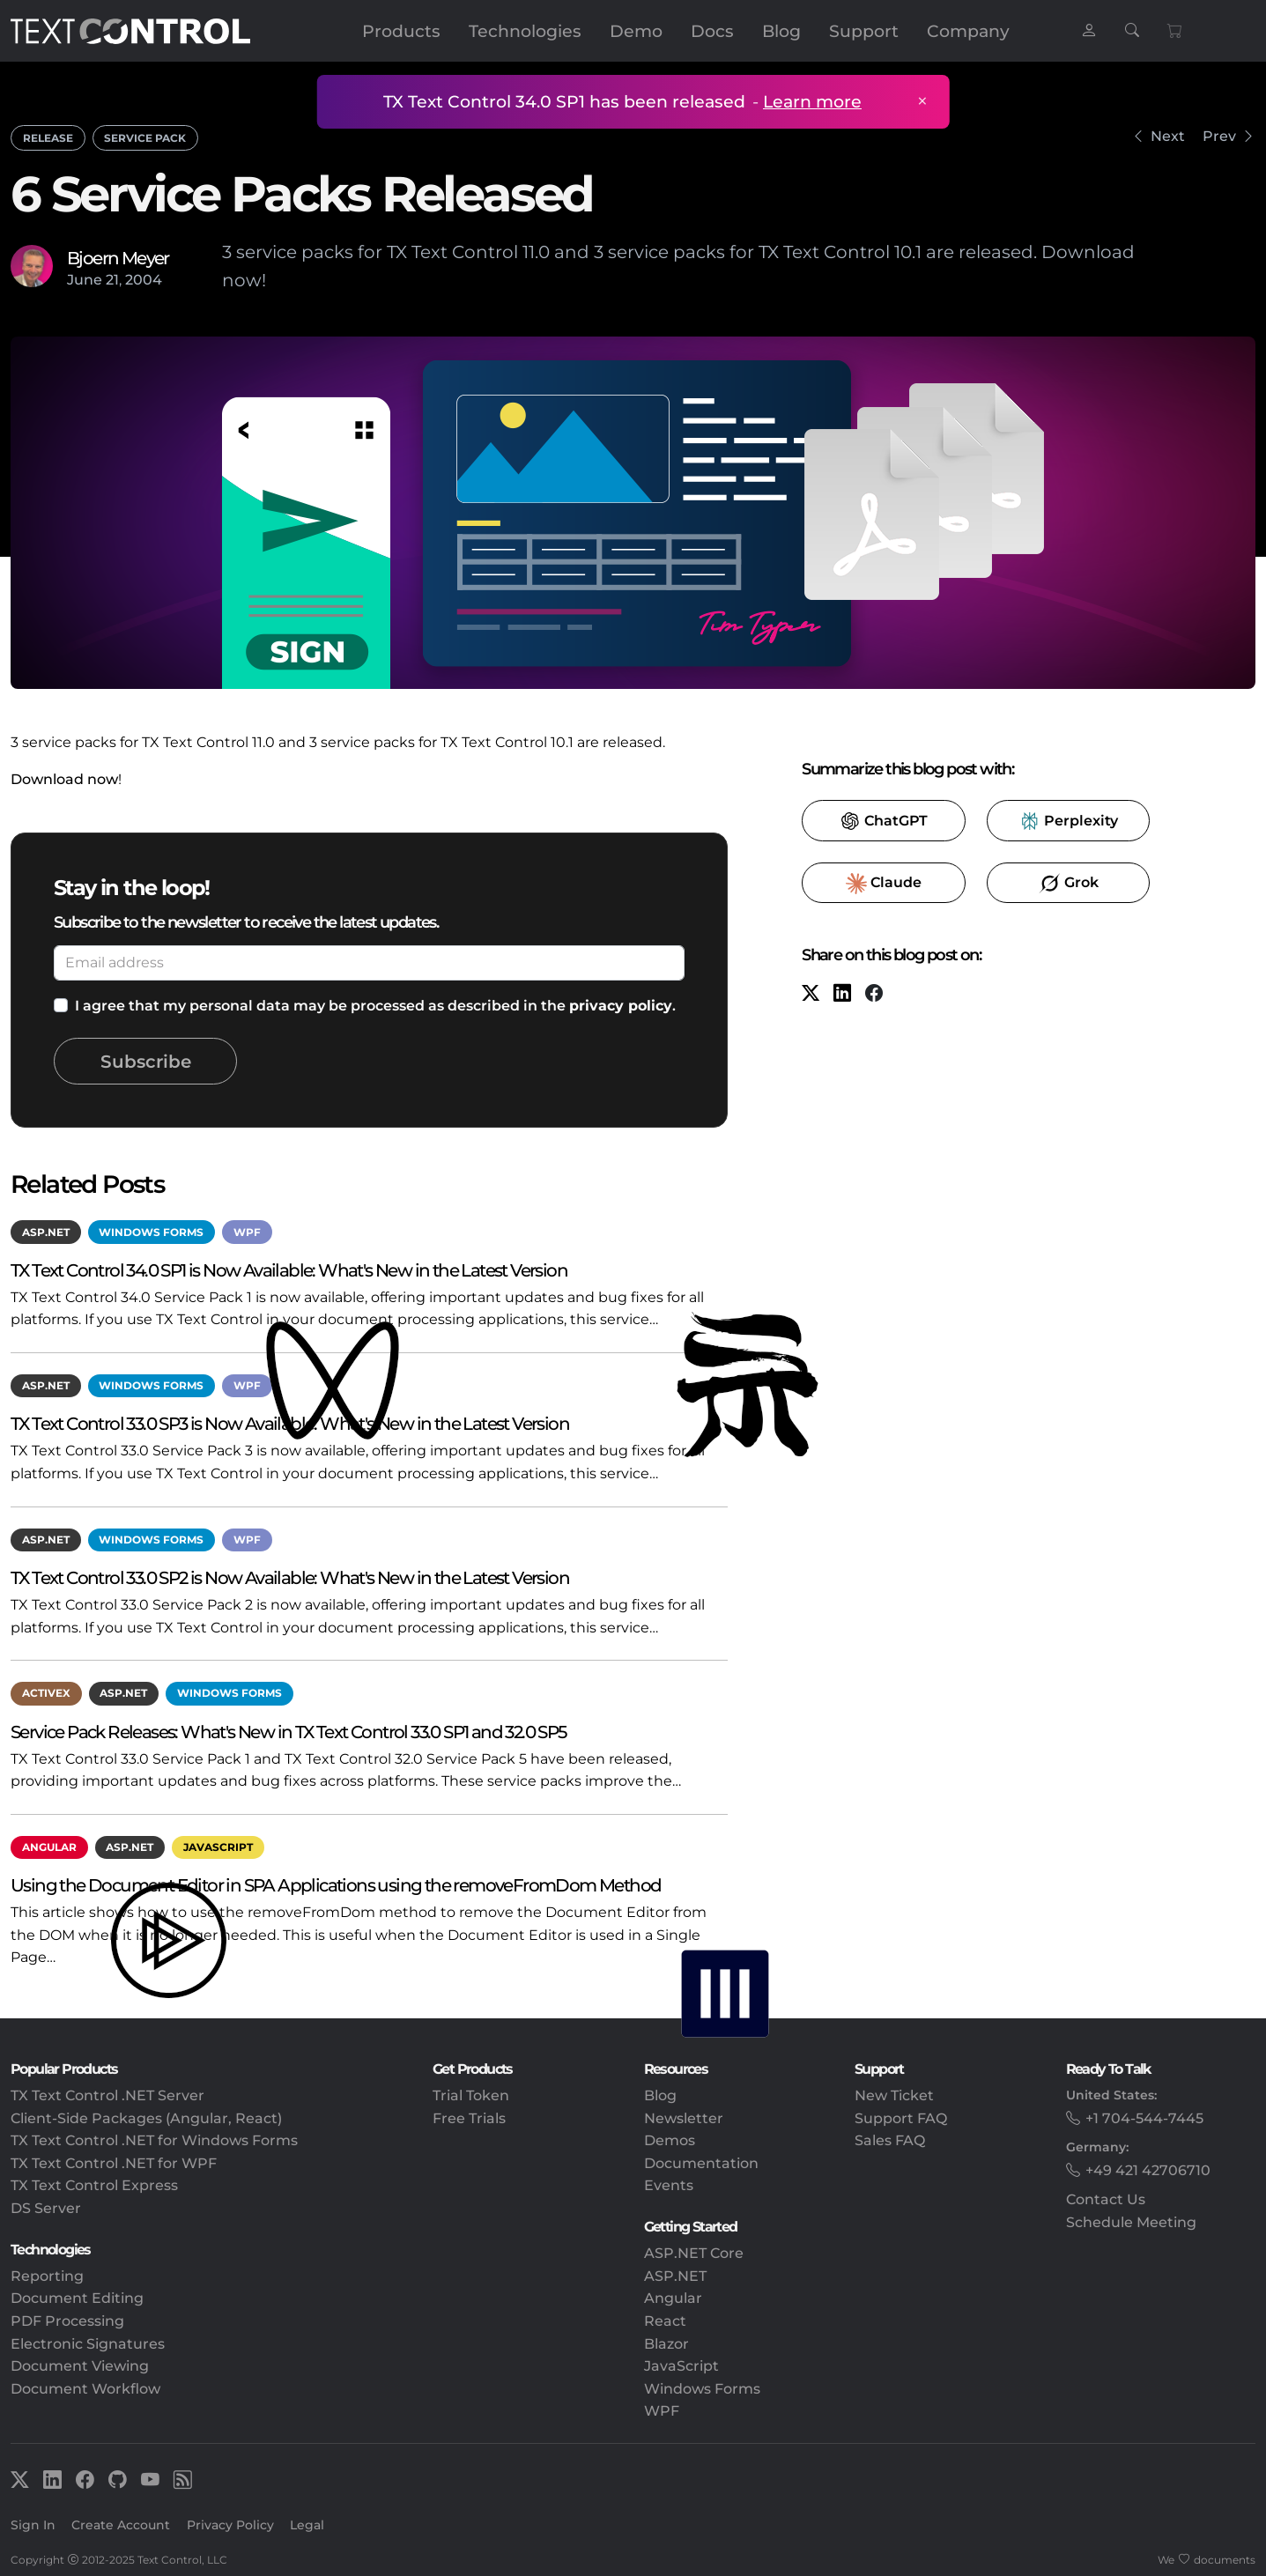 The height and width of the screenshot is (2576, 1266). Describe the element at coordinates (332, 1380) in the screenshot. I see `open wechat channels` at that location.